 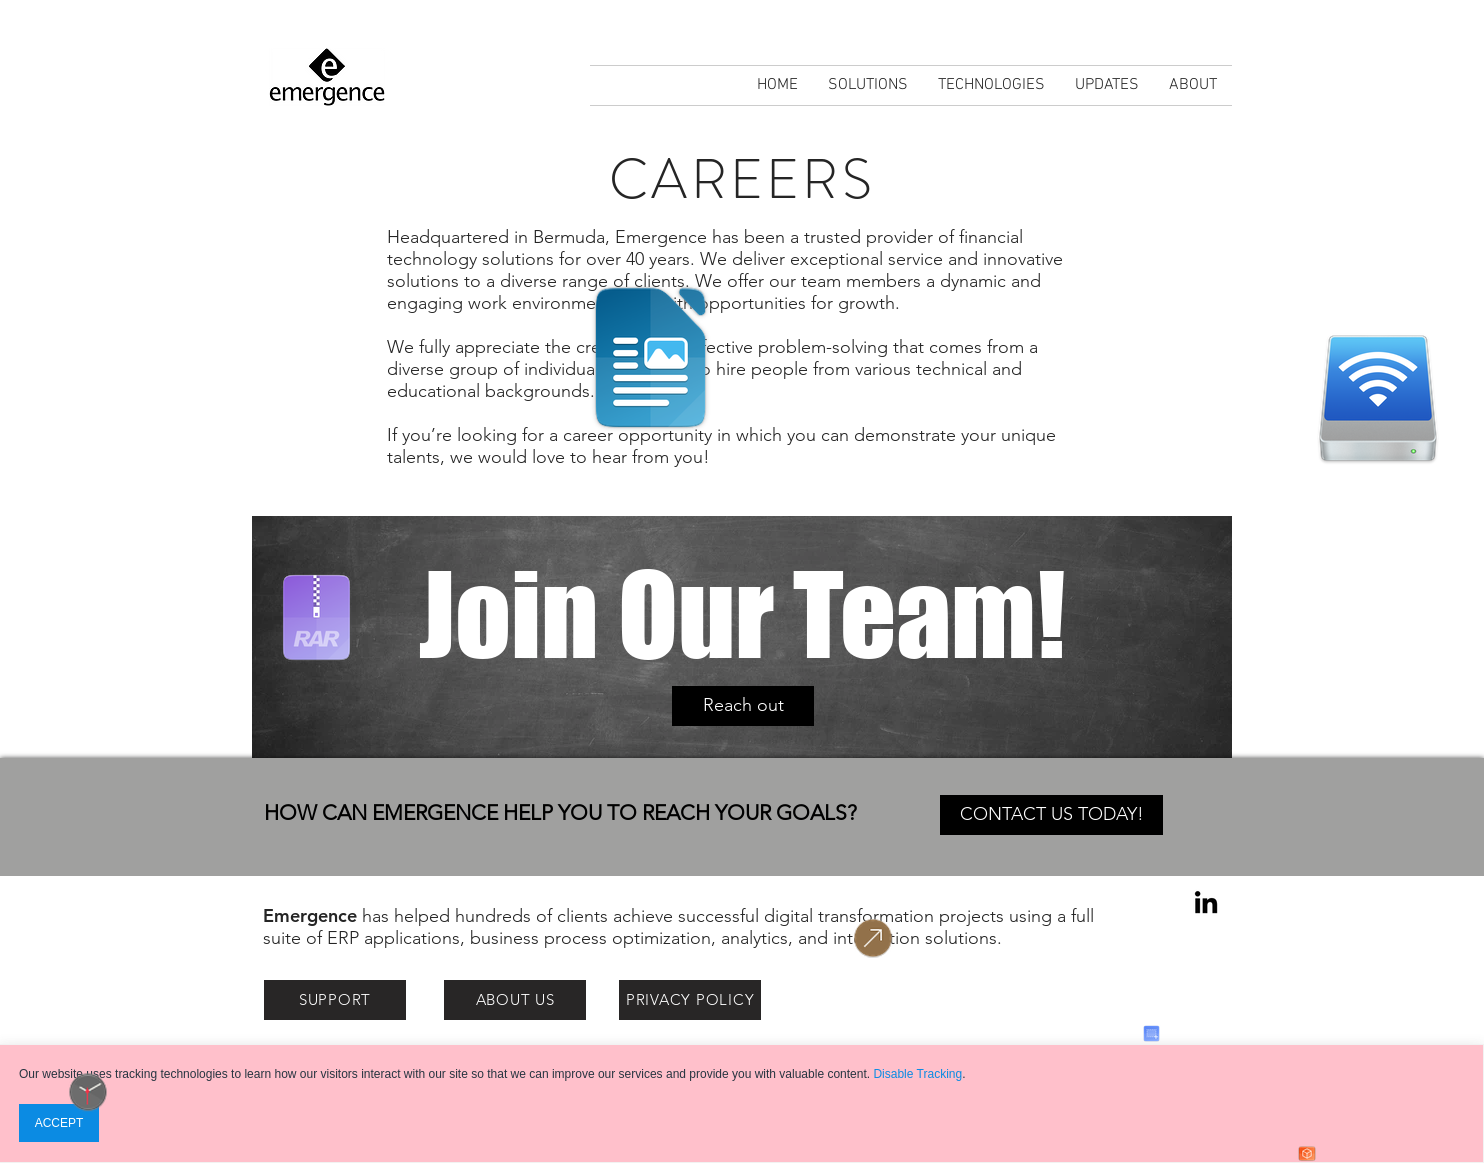 What do you see at coordinates (650, 357) in the screenshot?
I see `open libreoffice writer application` at bounding box center [650, 357].